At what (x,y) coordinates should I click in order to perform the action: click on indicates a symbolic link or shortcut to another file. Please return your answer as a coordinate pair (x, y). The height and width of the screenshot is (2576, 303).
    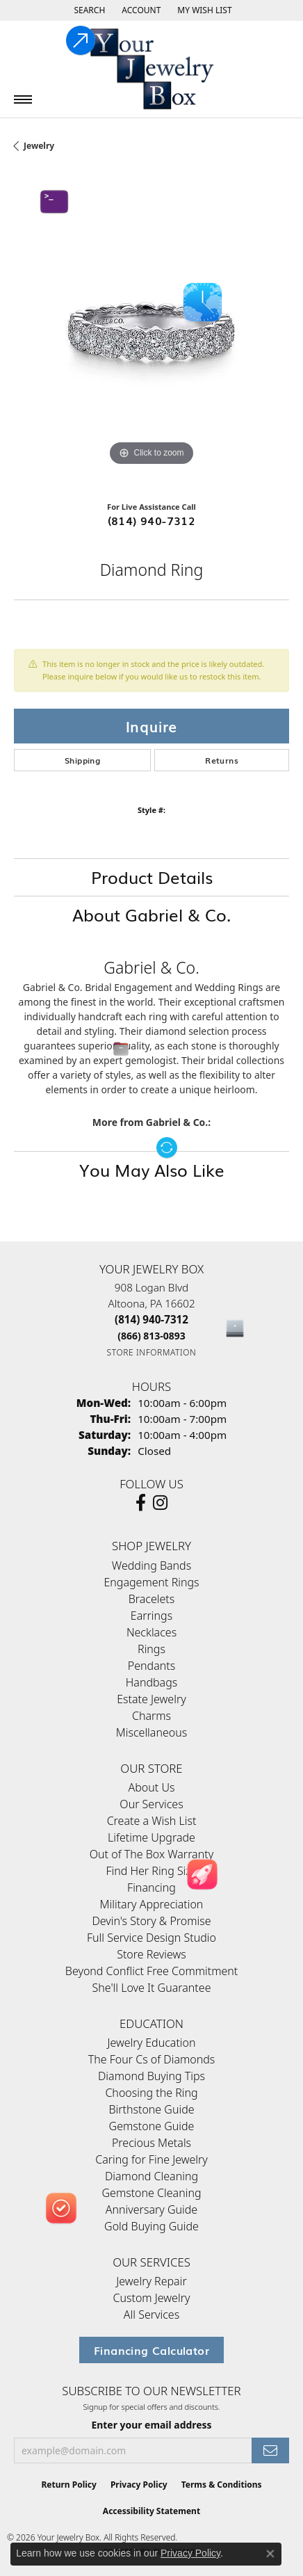
    Looking at the image, I should click on (81, 40).